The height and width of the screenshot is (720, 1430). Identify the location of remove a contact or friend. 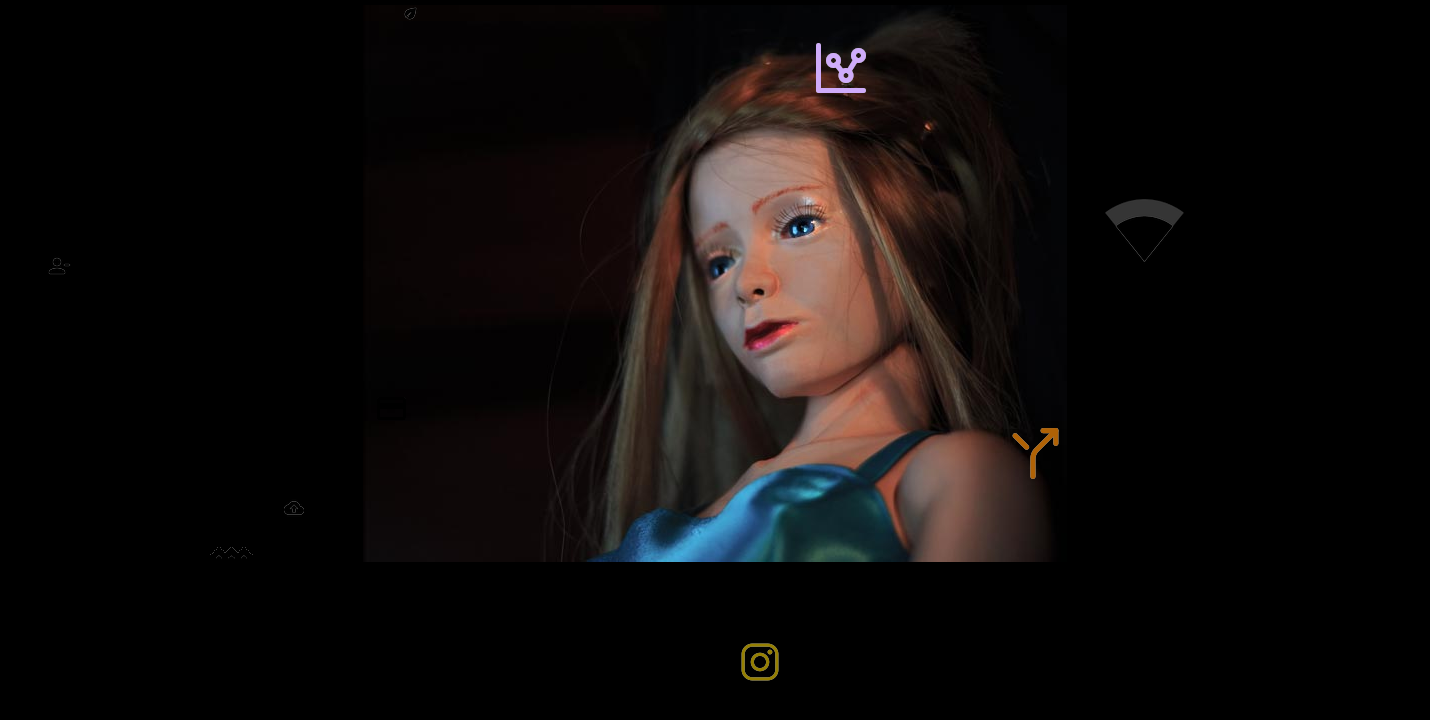
(59, 266).